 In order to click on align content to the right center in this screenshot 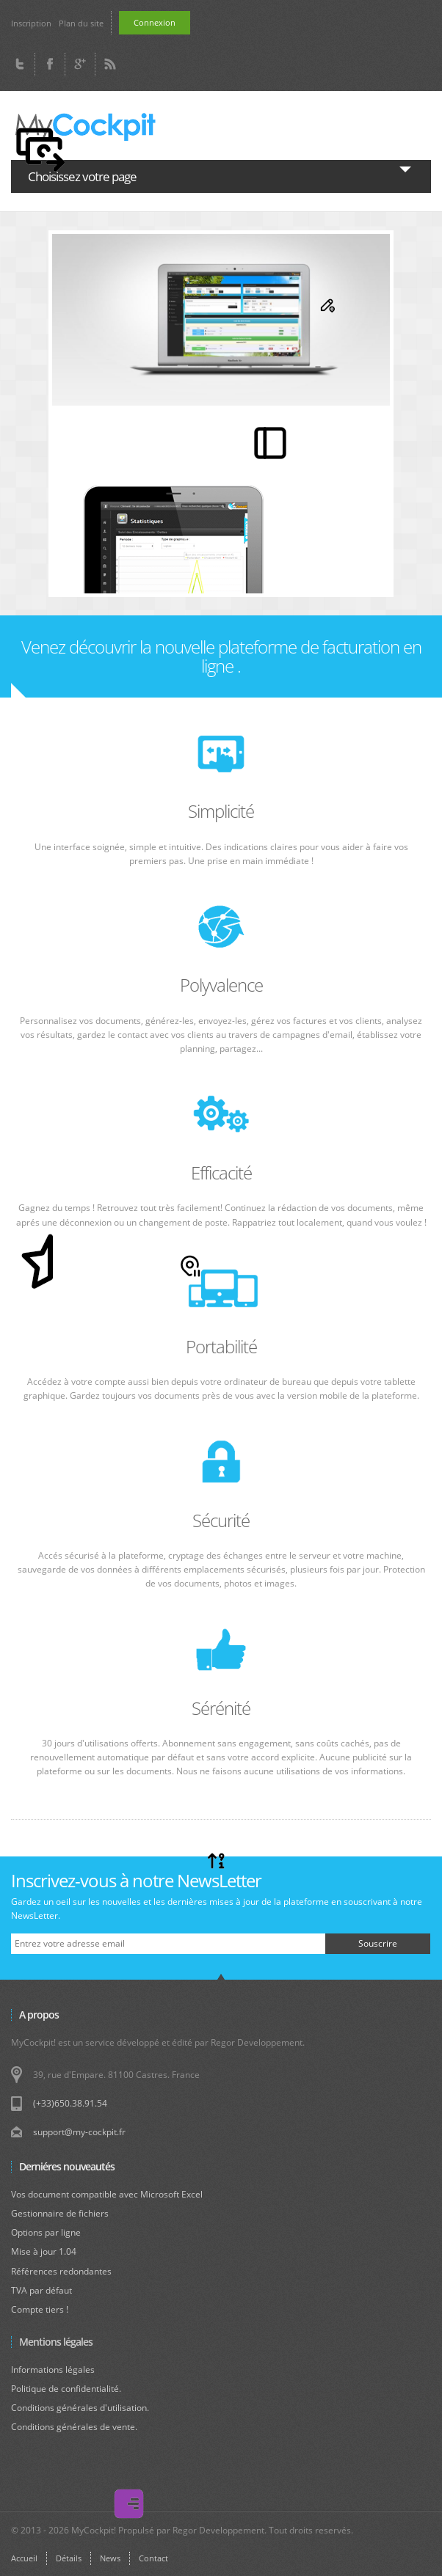, I will do `click(128, 2503)`.